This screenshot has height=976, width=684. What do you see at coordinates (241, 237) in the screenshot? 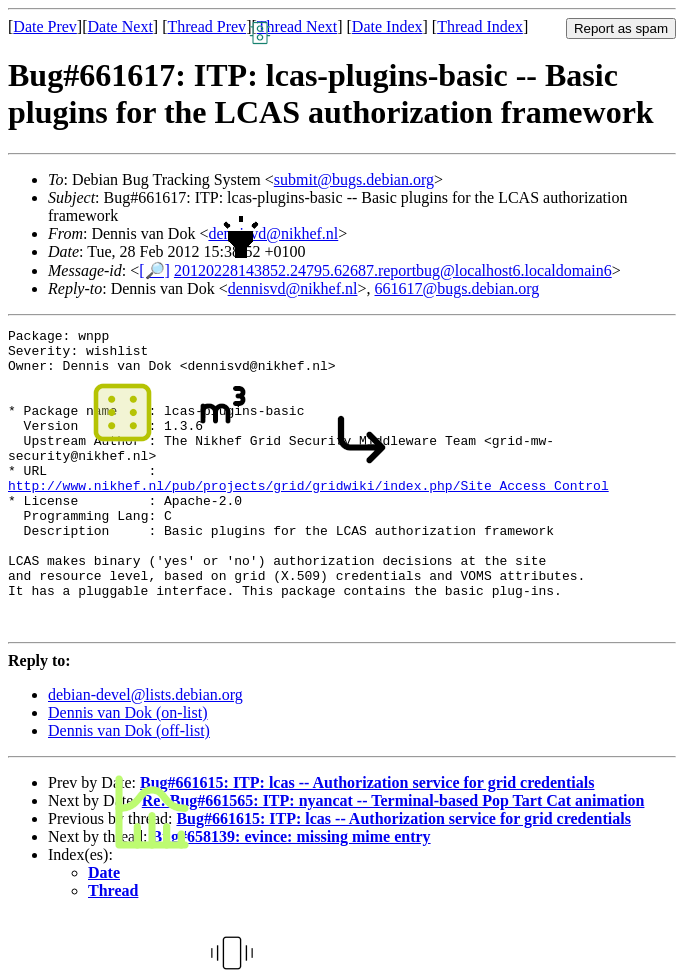
I see `highlight selected text` at bounding box center [241, 237].